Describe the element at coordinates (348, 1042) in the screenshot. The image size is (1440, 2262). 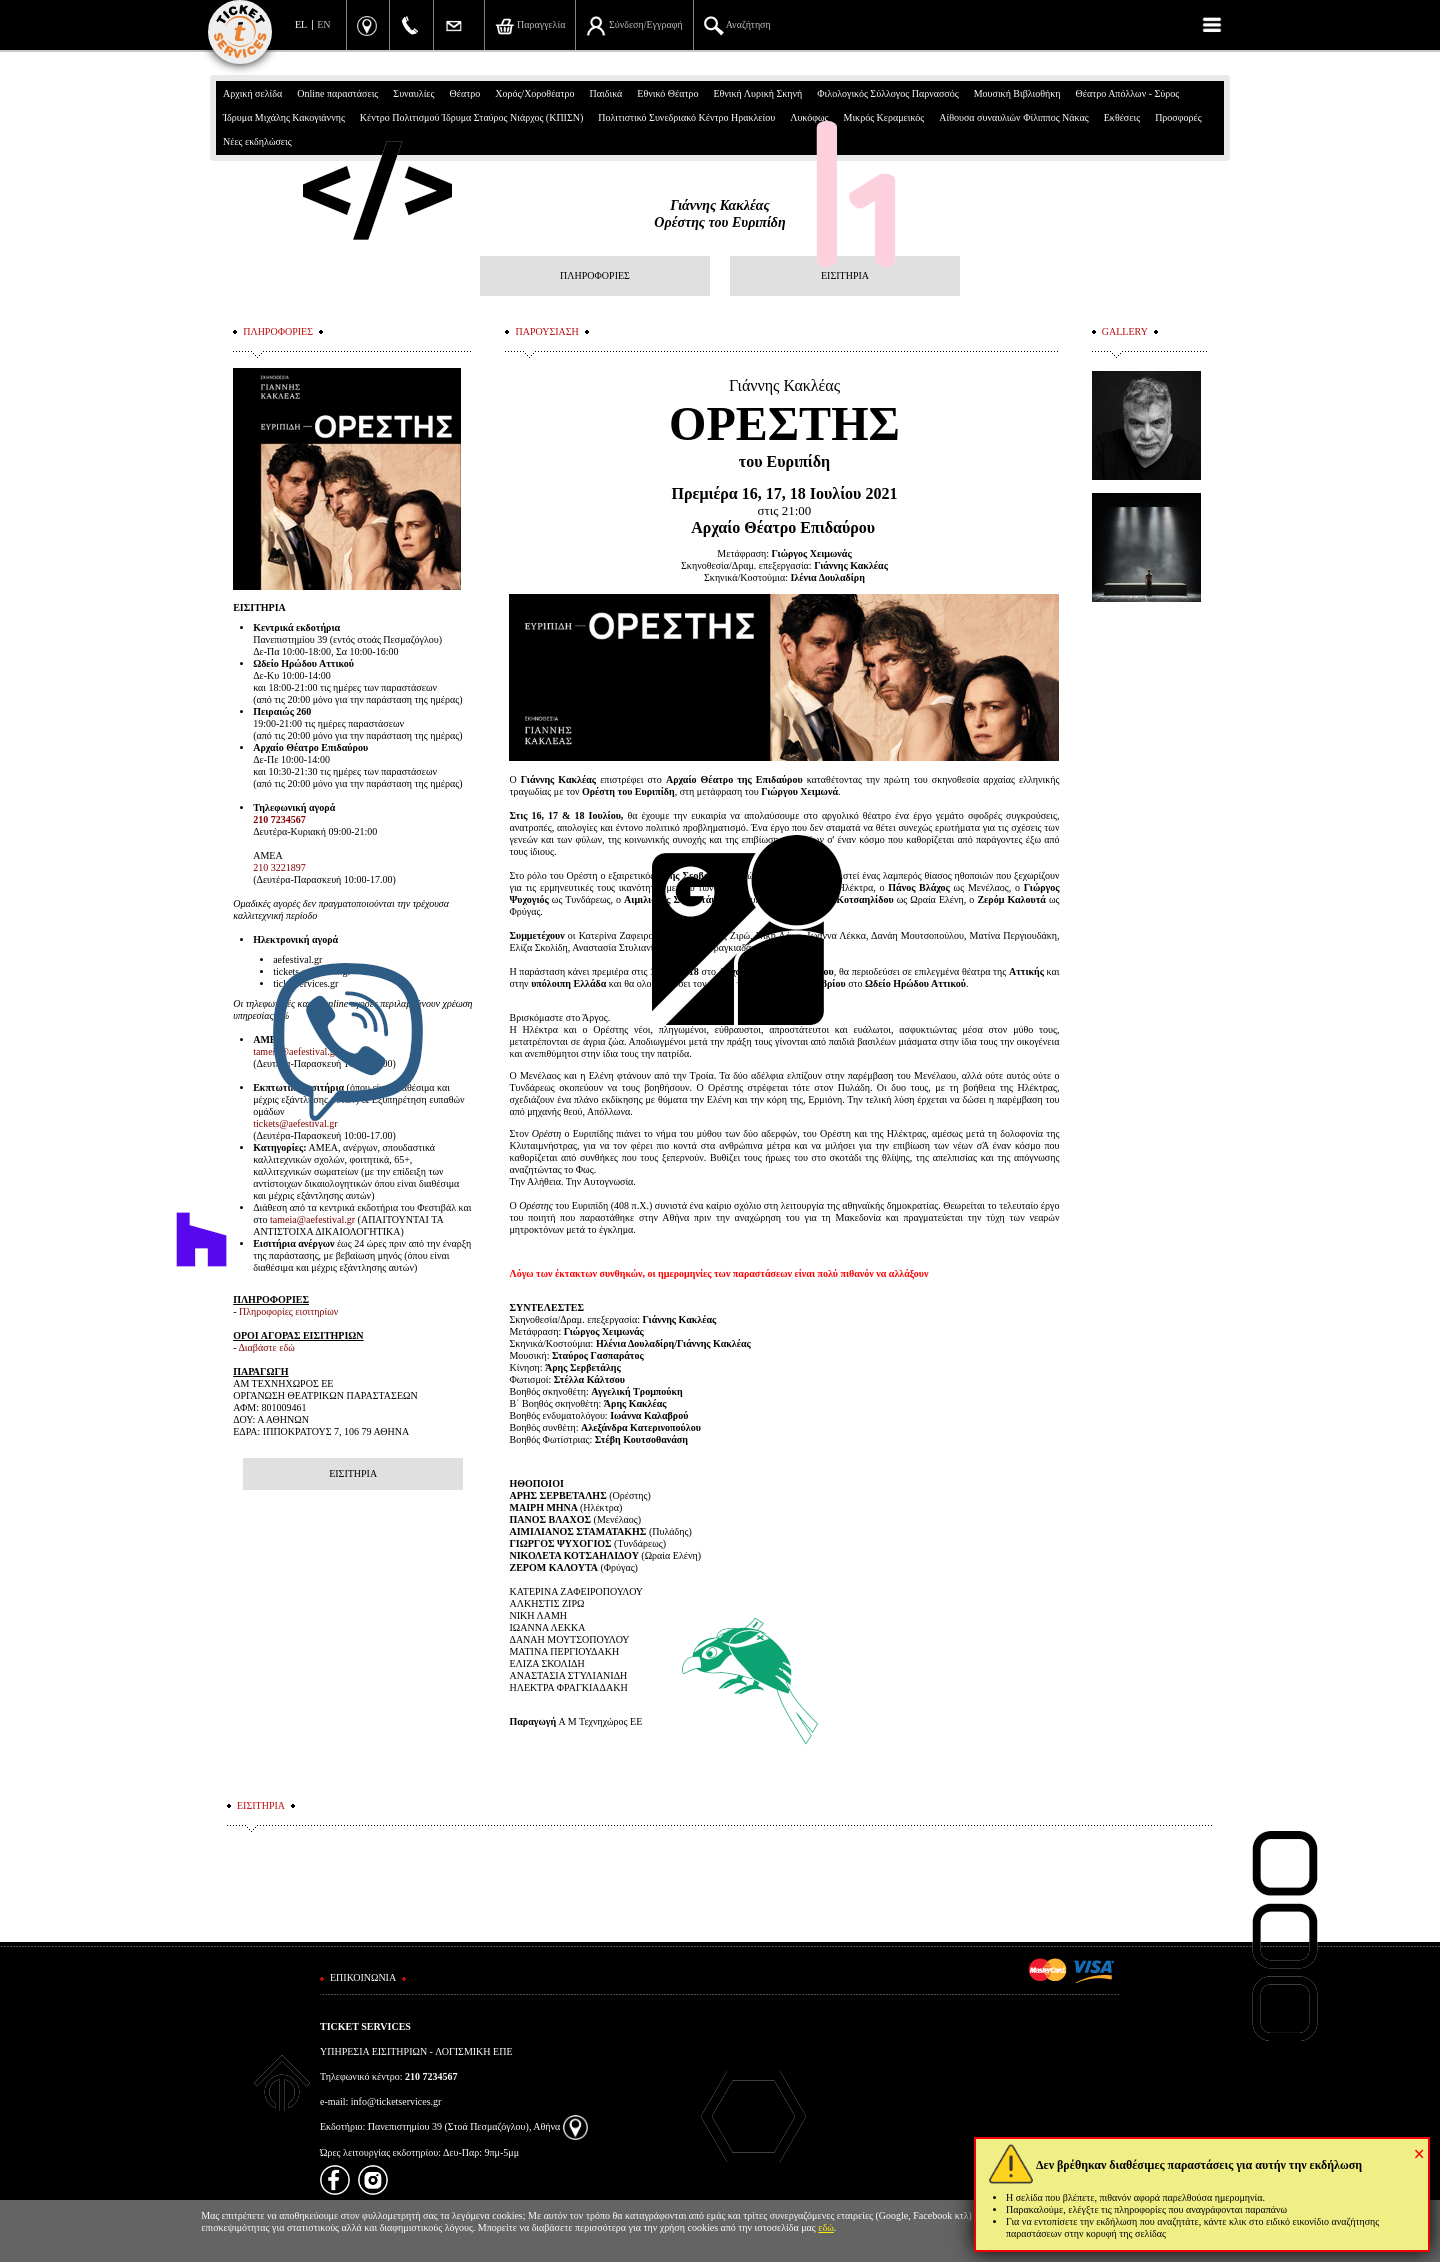
I see `open viber messaging app` at that location.